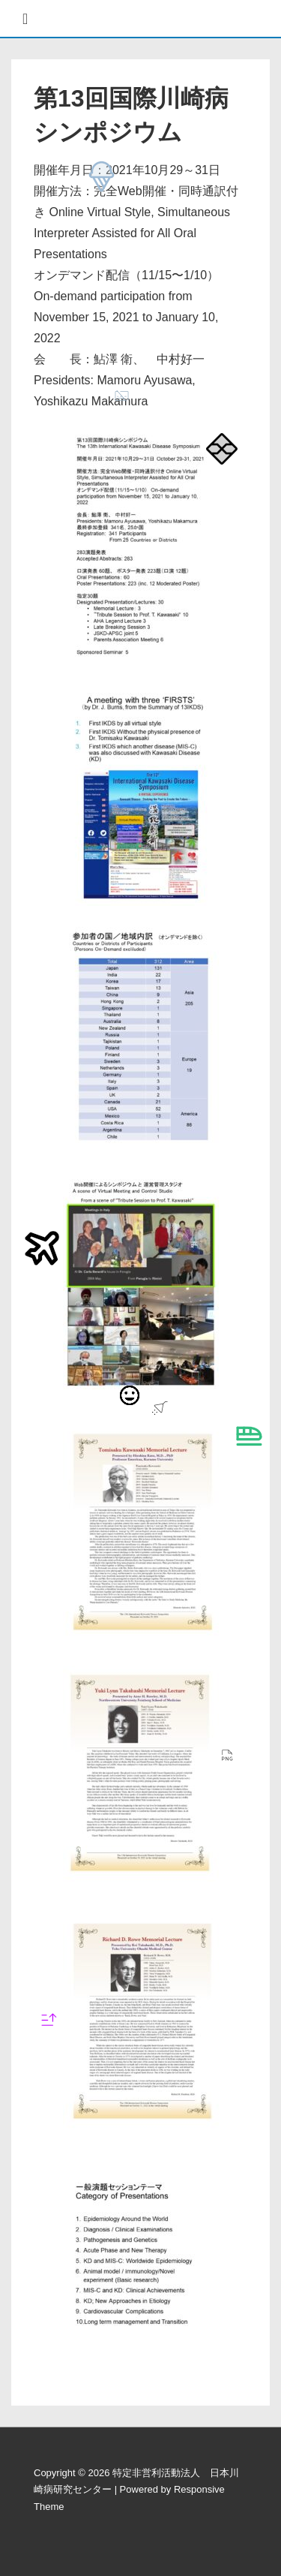 The image size is (281, 2576). I want to click on pay or receive money via pix, so click(222, 449).